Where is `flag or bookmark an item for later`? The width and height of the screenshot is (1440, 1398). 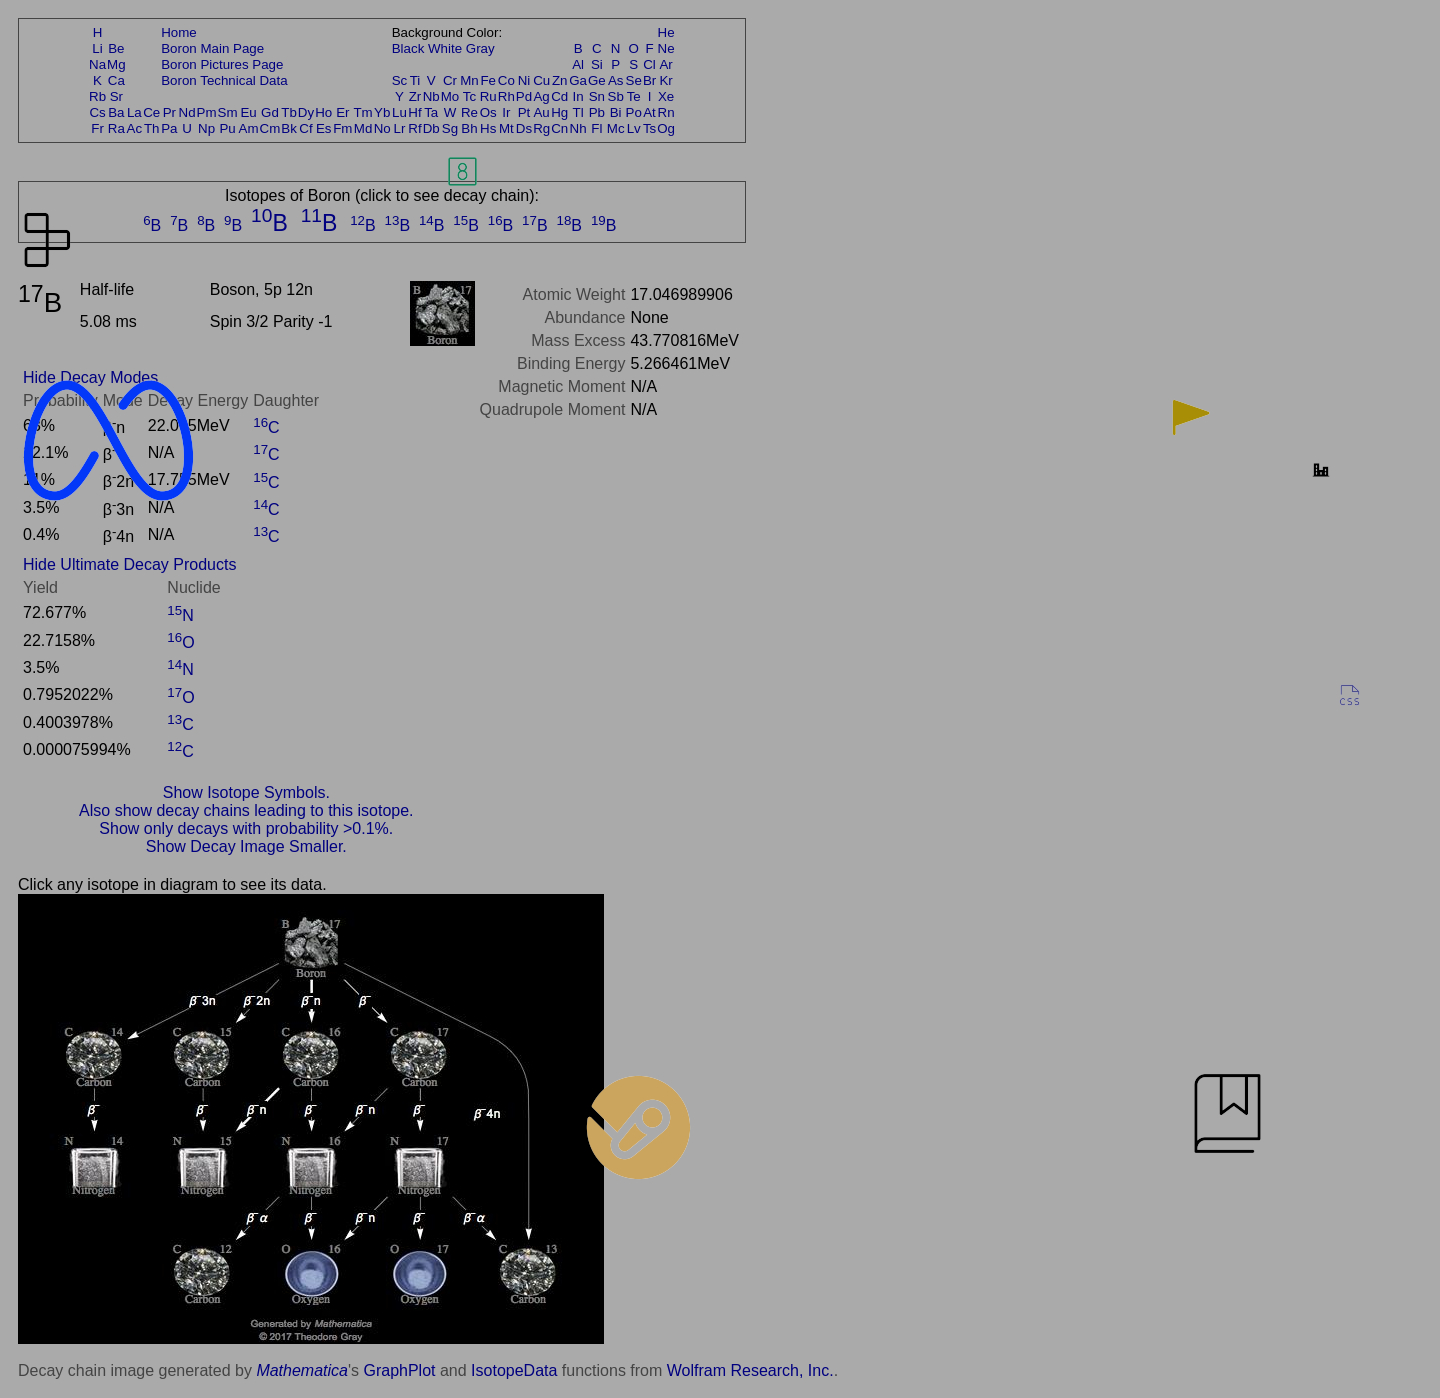
flag or bookmark an item for later is located at coordinates (1187, 417).